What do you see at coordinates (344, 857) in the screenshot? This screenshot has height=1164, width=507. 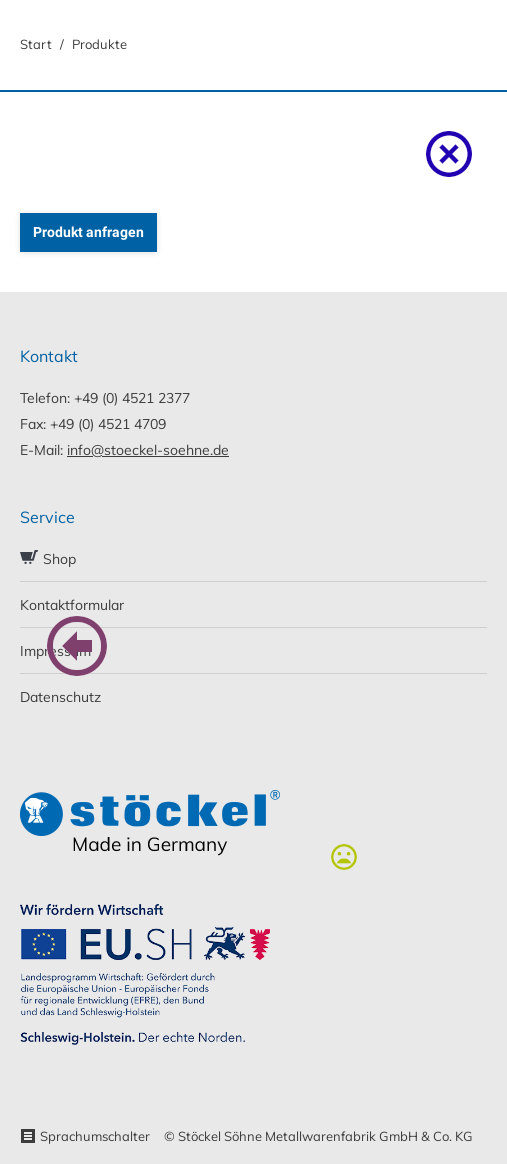 I see `indicate a negative reaction or feedback` at bounding box center [344, 857].